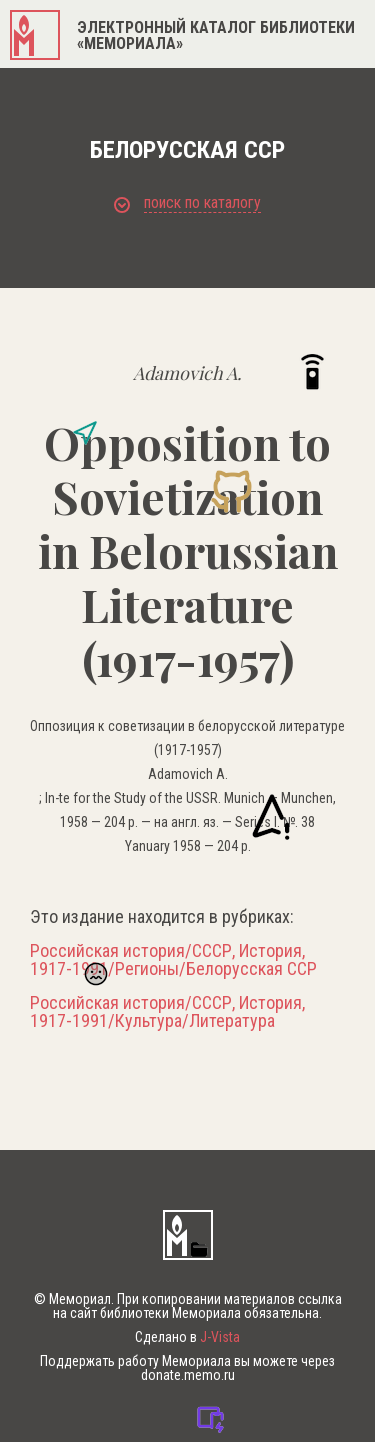  Describe the element at coordinates (232, 491) in the screenshot. I see `view project on github` at that location.